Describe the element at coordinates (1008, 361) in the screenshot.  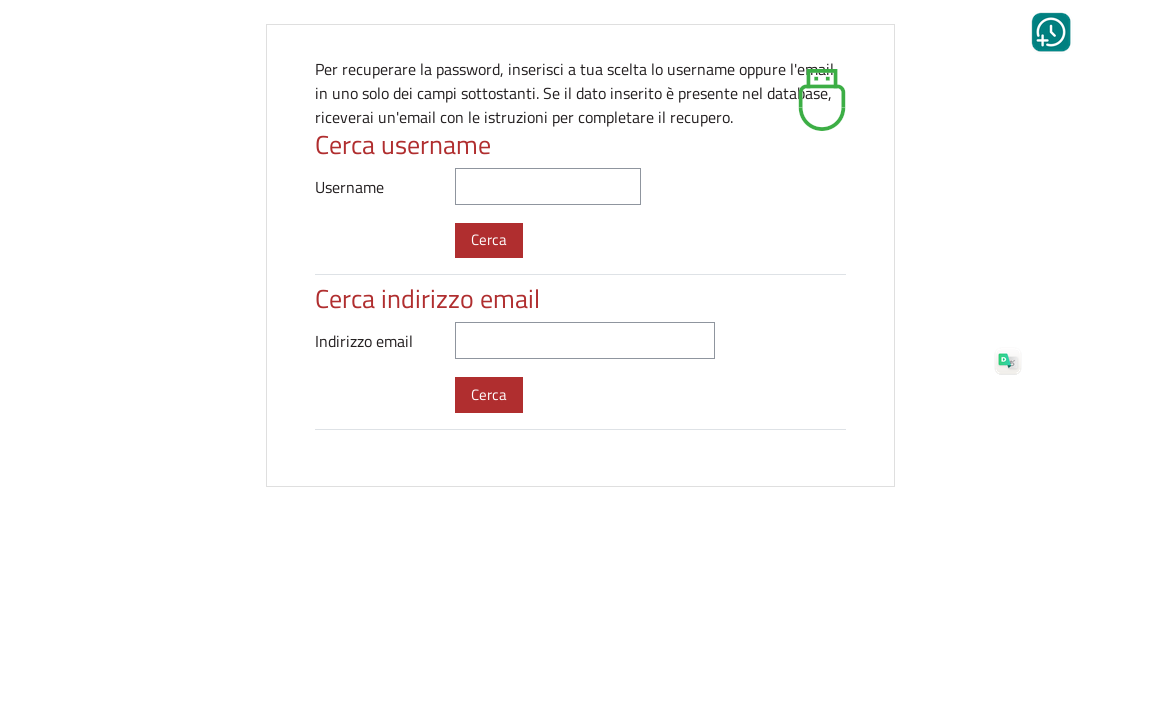
I see `open dialect translation app` at that location.